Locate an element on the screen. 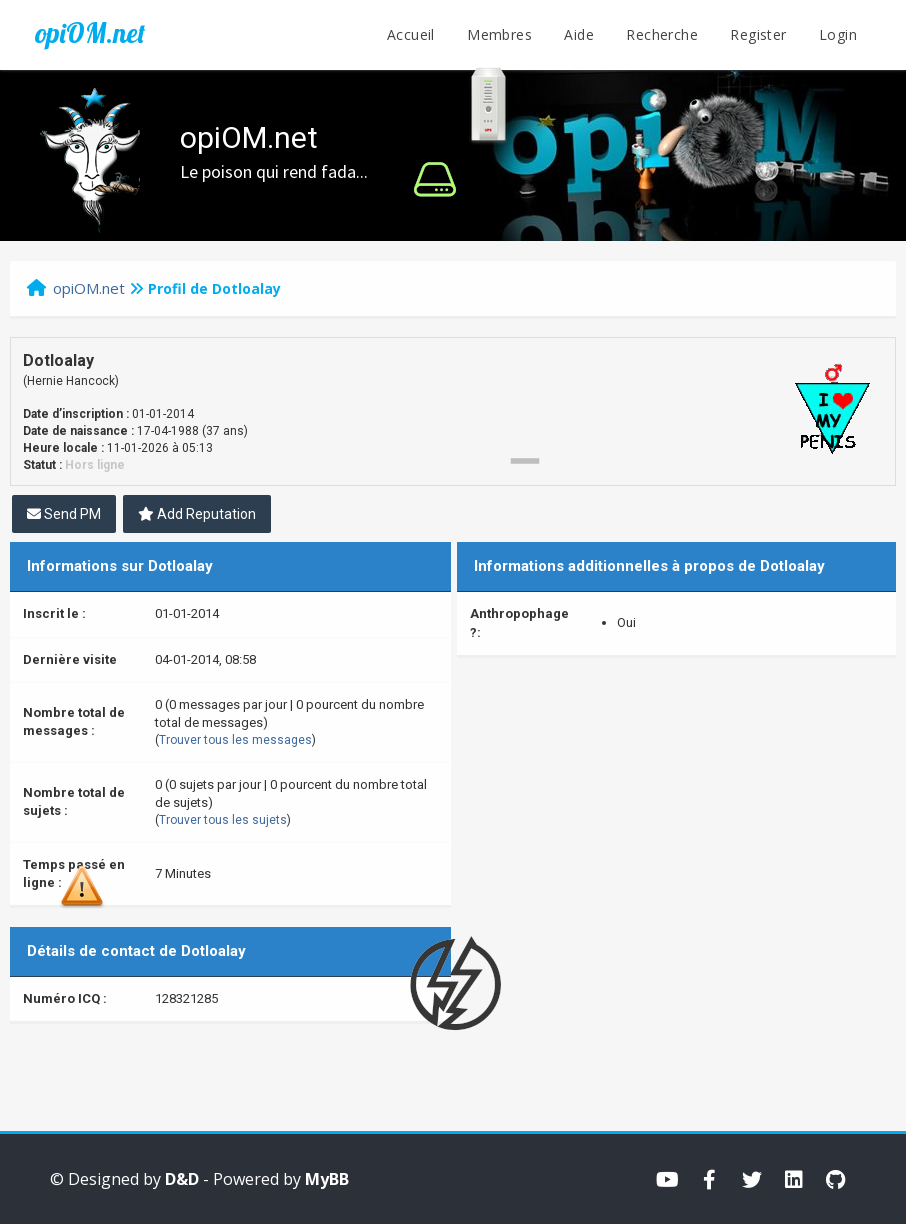 The height and width of the screenshot is (1224, 906). access hard drive or storage device is located at coordinates (435, 178).